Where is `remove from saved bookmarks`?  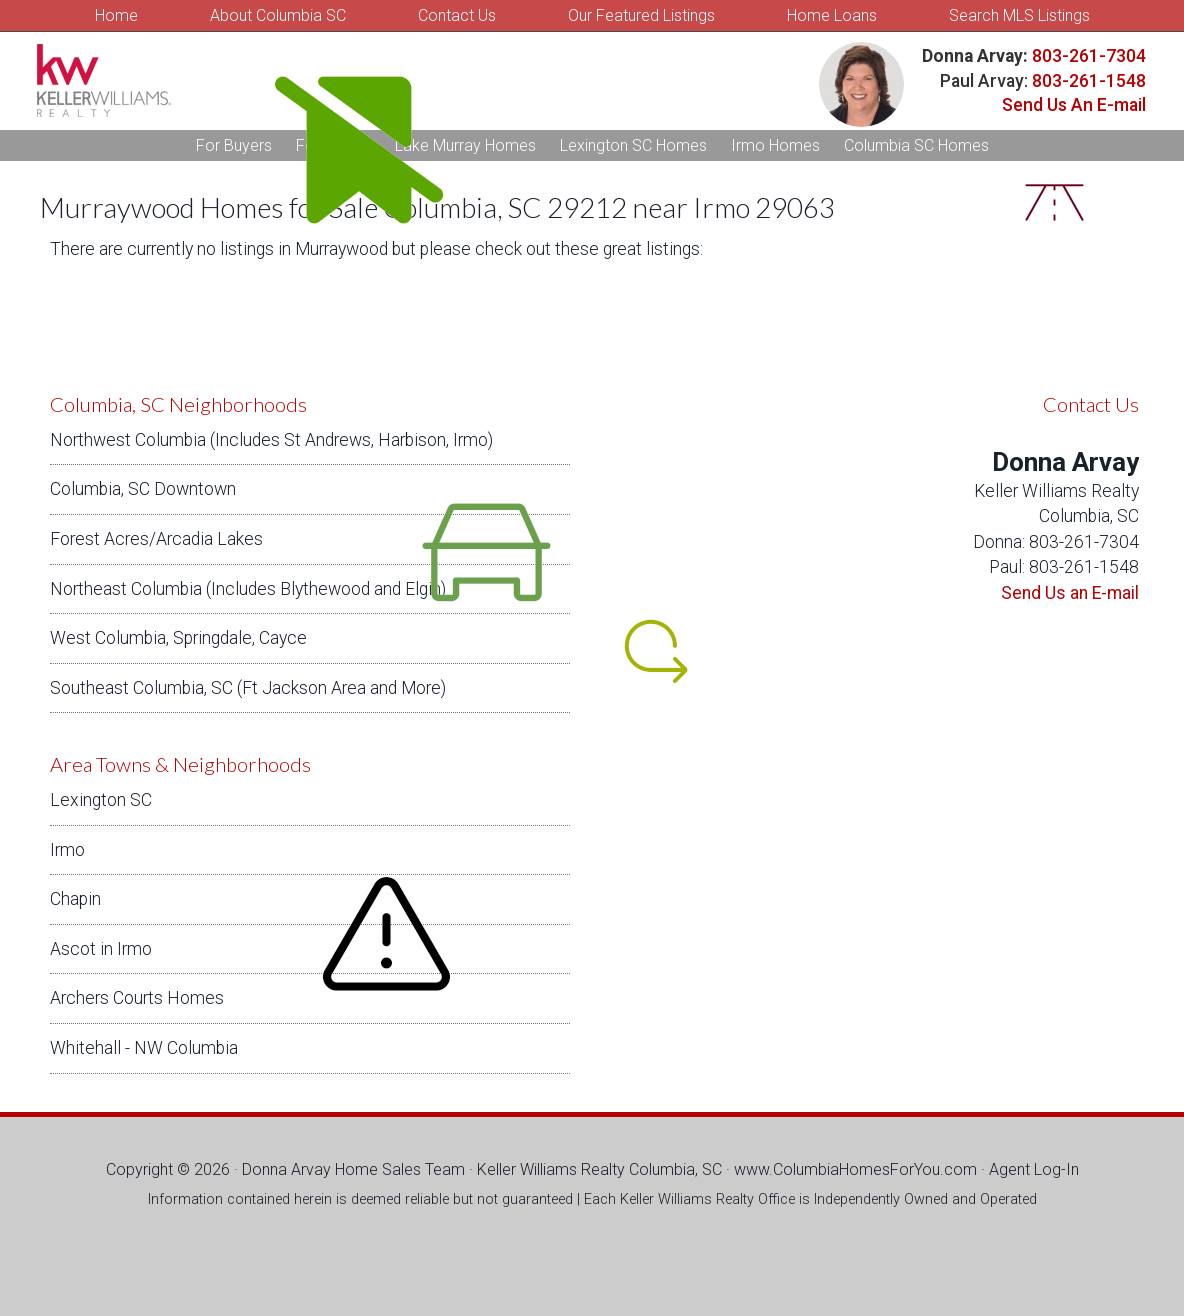
remove from saved bookmarks is located at coordinates (359, 150).